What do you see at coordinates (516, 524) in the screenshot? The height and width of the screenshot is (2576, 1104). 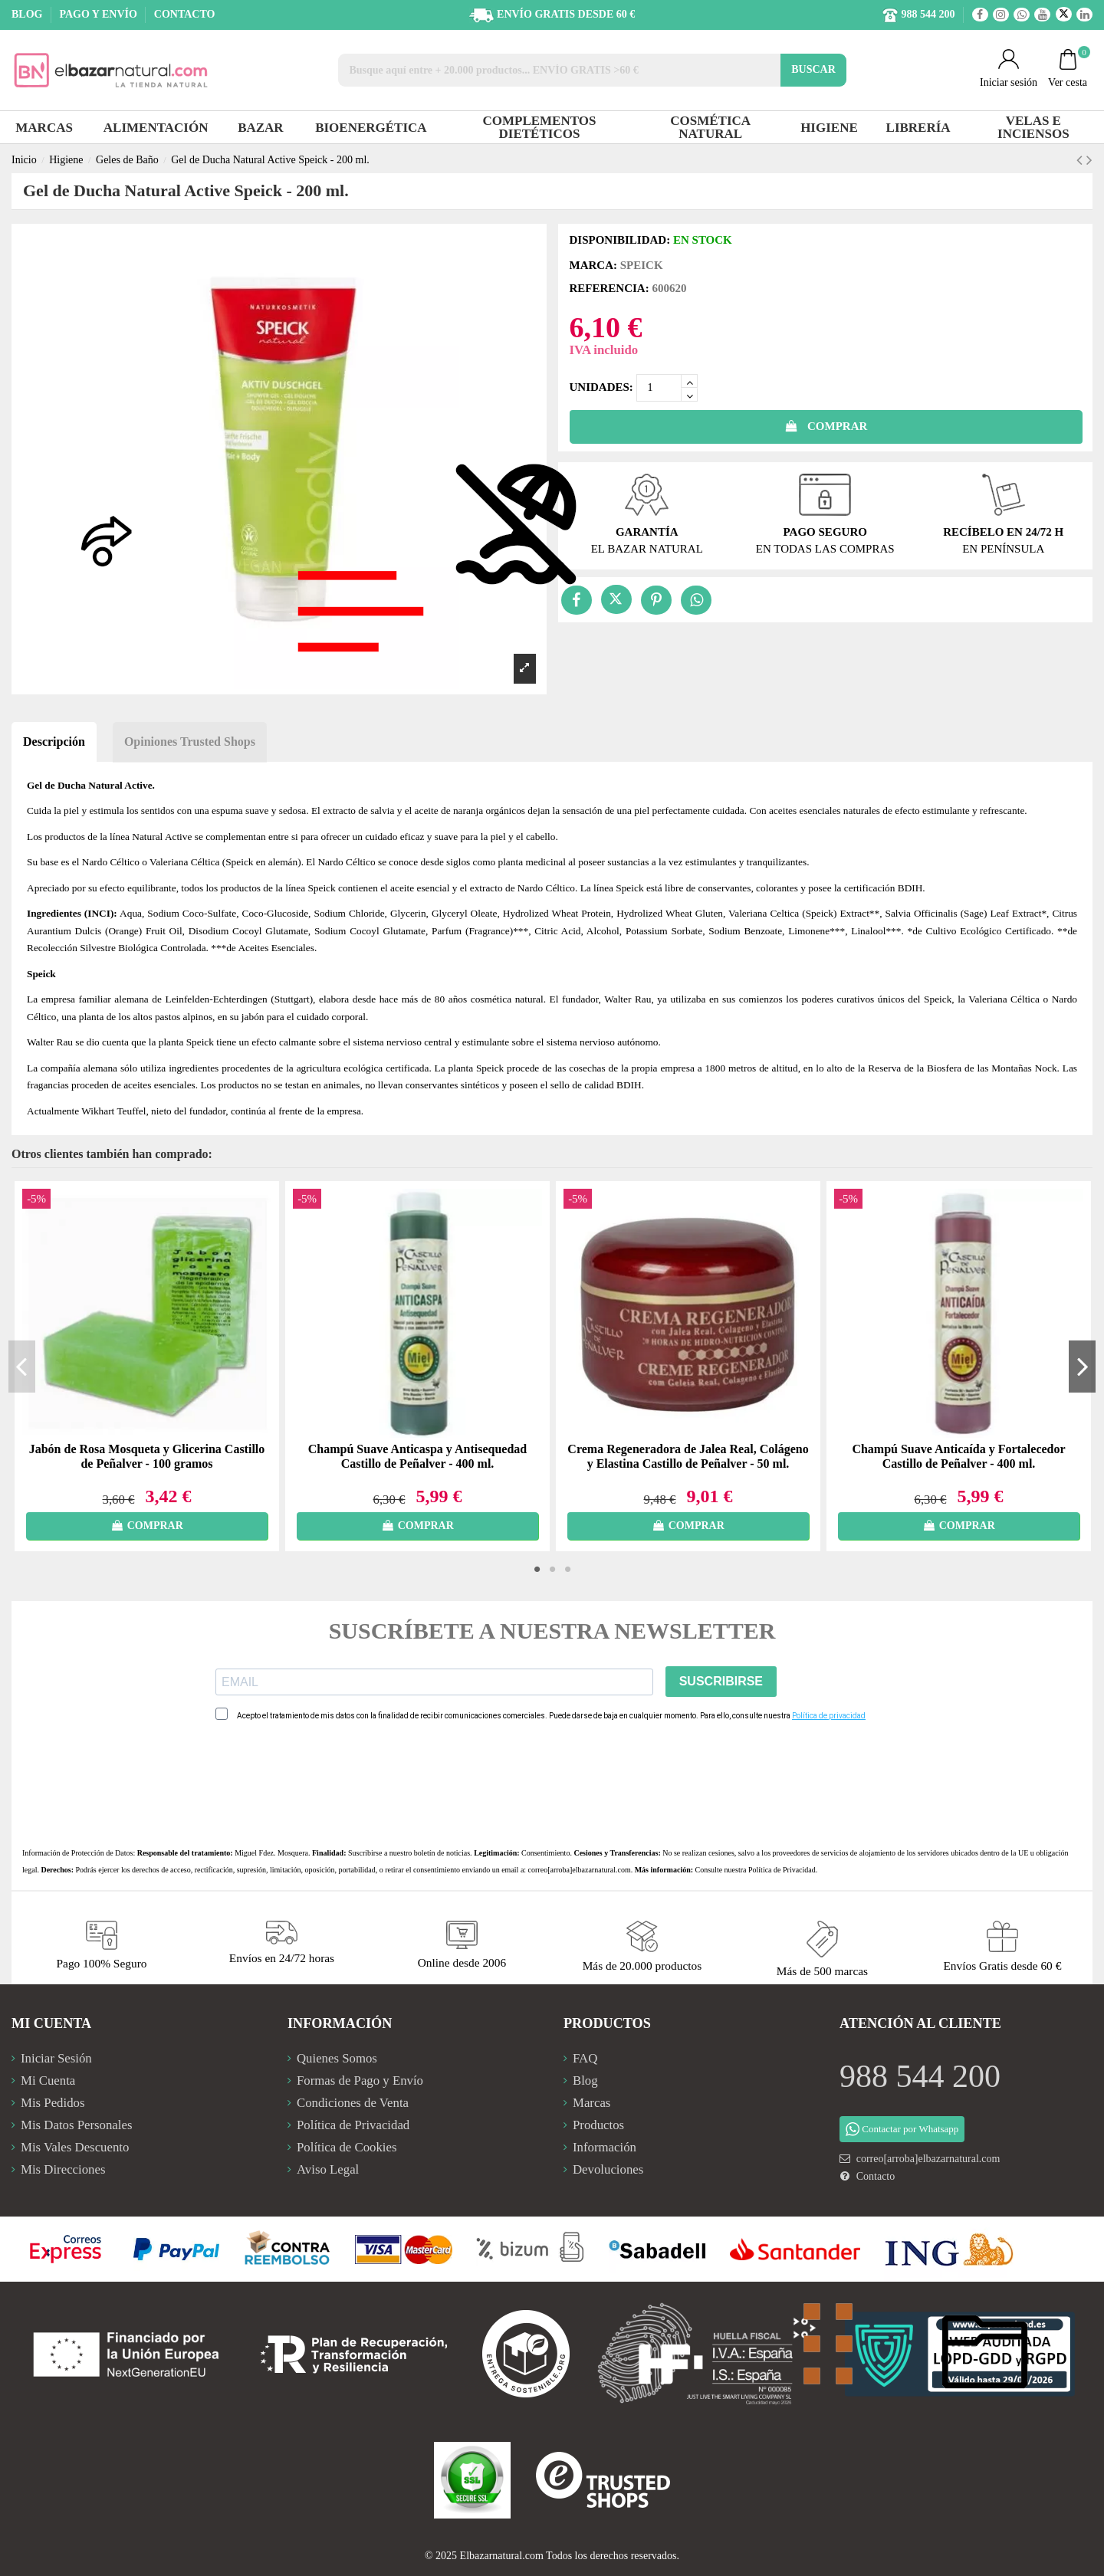 I see `beach or coastal area unavailable` at bounding box center [516, 524].